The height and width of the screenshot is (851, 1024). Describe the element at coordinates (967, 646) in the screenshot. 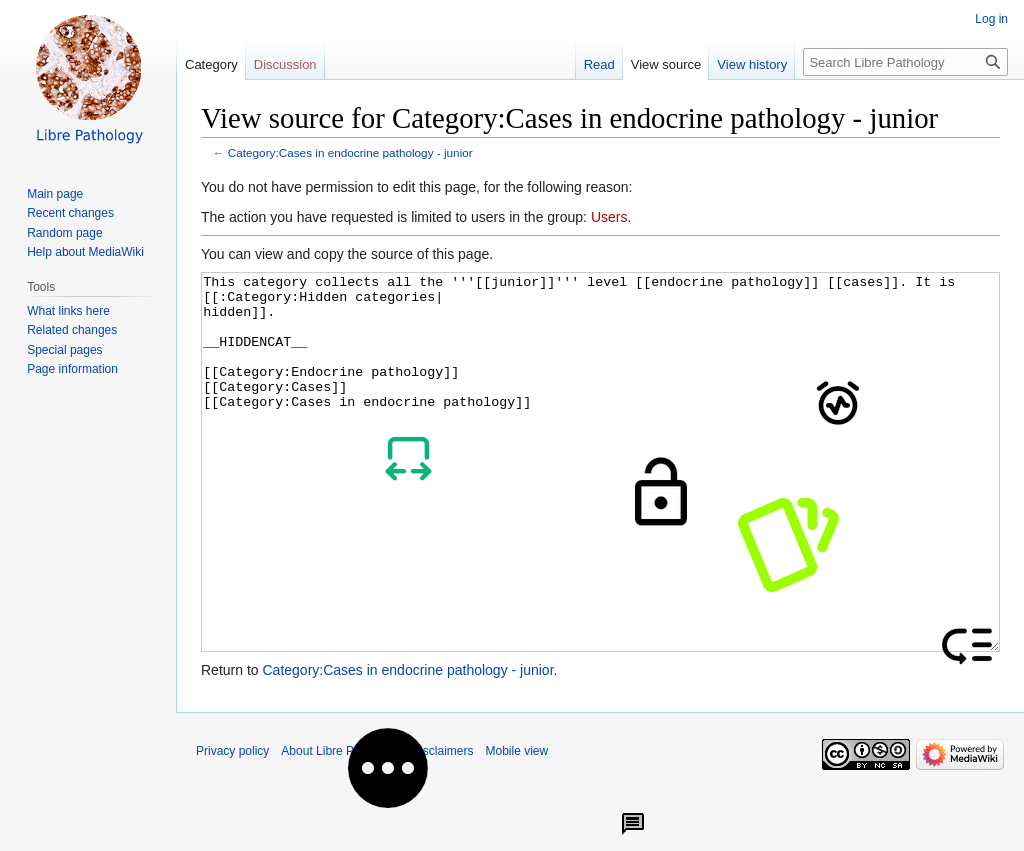

I see `move item to the bottom of the list` at that location.